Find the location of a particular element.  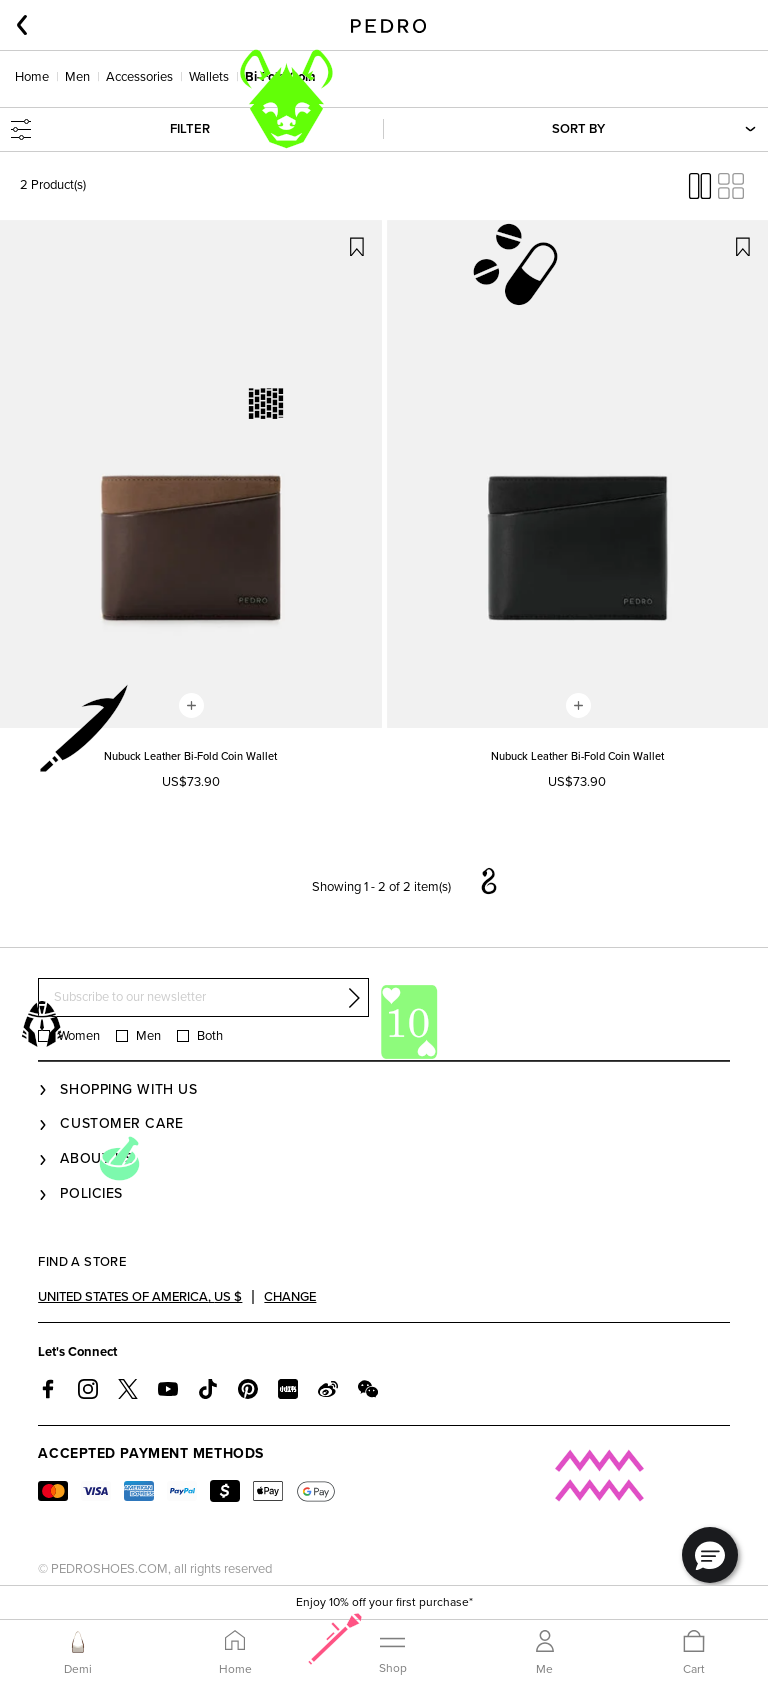

select warlock class or character is located at coordinates (42, 1024).